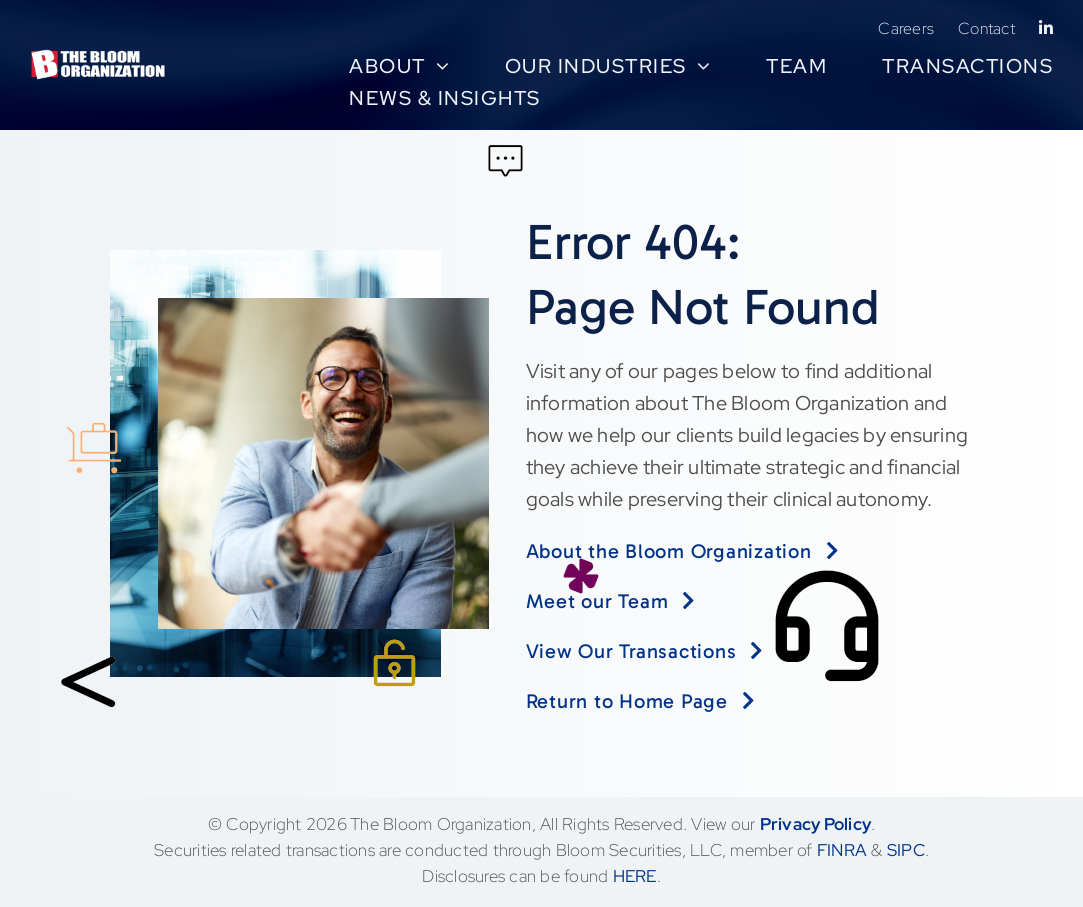  Describe the element at coordinates (90, 682) in the screenshot. I see `navigate back to the previous screen` at that location.